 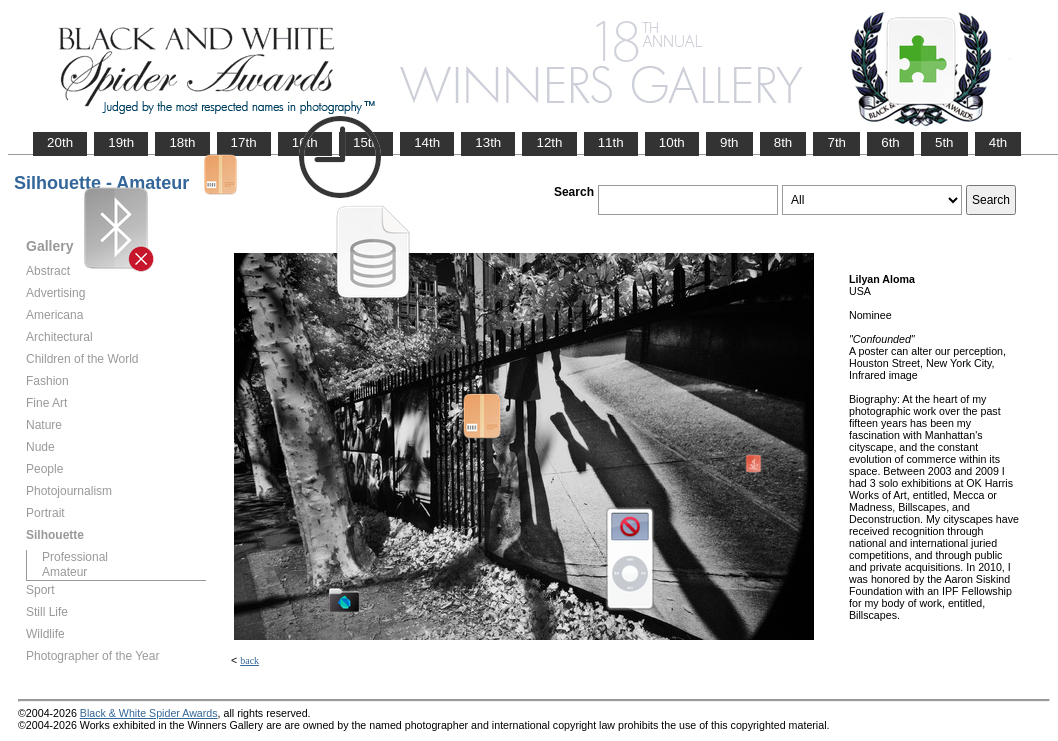 I want to click on bluetooth is currently disabled, so click(x=116, y=228).